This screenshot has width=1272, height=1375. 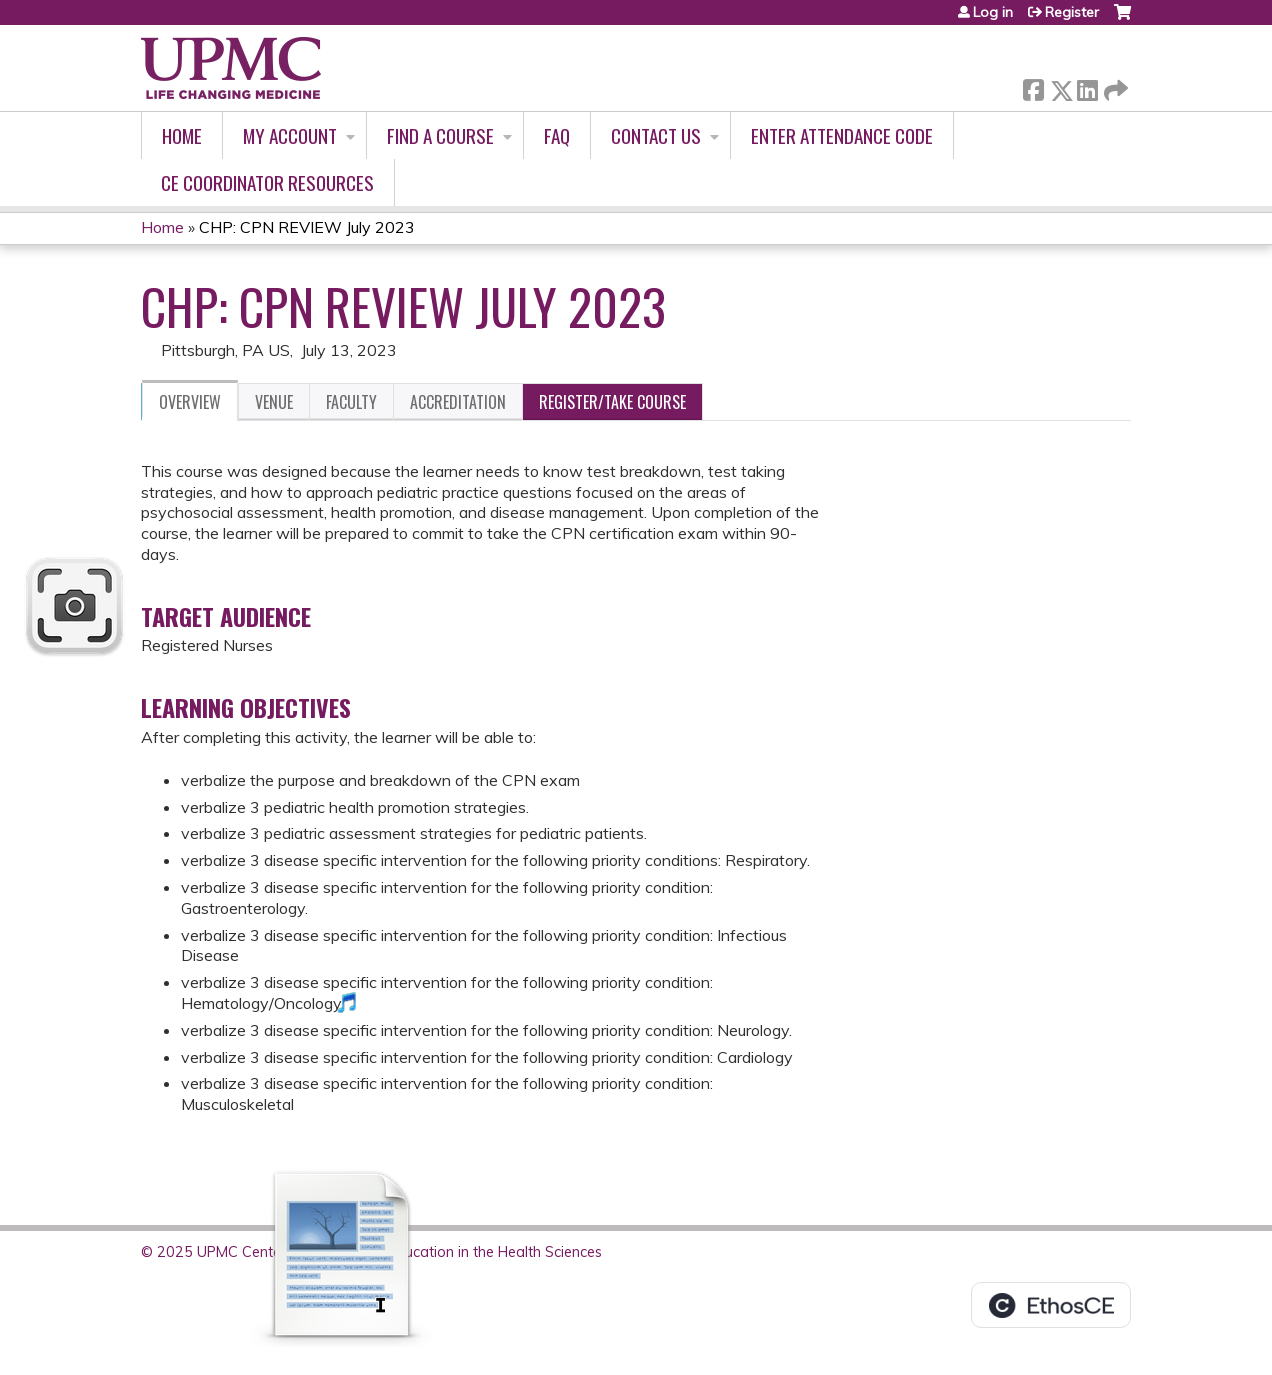 What do you see at coordinates (344, 1254) in the screenshot?
I see `select all content in the current document` at bounding box center [344, 1254].